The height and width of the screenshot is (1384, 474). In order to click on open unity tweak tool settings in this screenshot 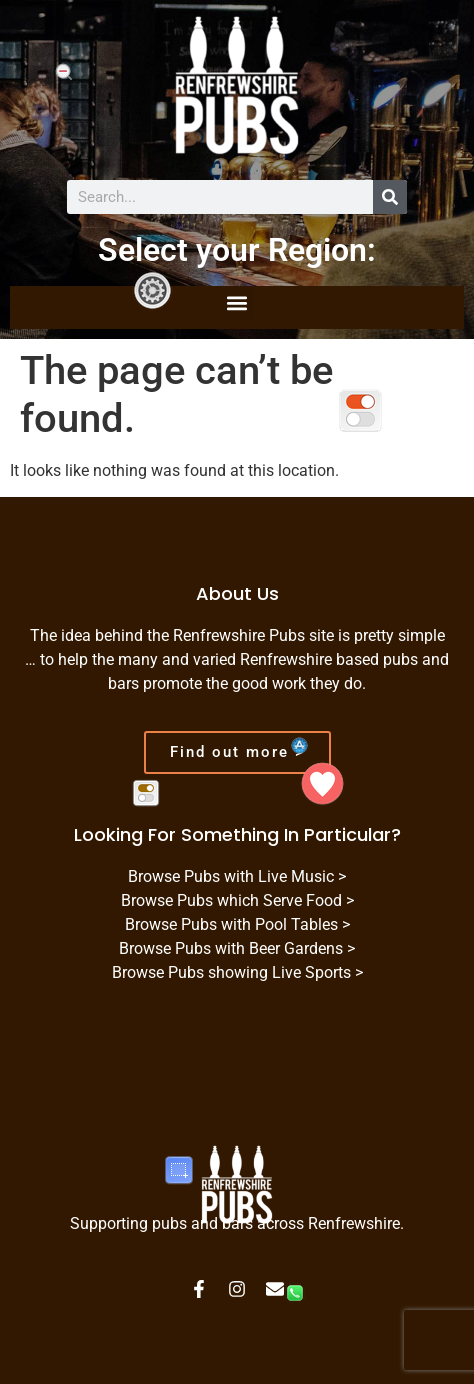, I will do `click(146, 793)`.